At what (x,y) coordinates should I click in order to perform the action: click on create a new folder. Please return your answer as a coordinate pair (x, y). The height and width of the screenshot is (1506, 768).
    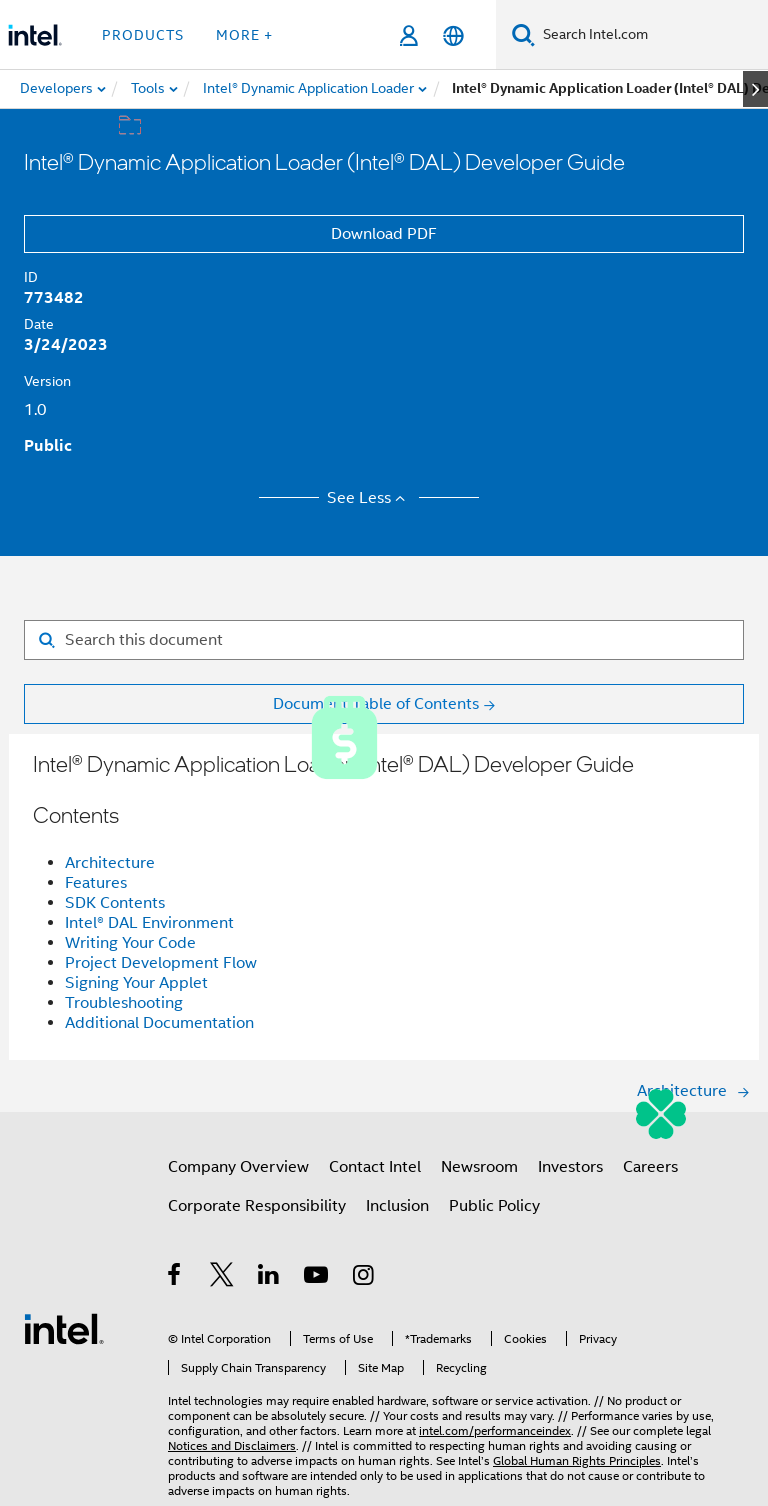
    Looking at the image, I should click on (130, 125).